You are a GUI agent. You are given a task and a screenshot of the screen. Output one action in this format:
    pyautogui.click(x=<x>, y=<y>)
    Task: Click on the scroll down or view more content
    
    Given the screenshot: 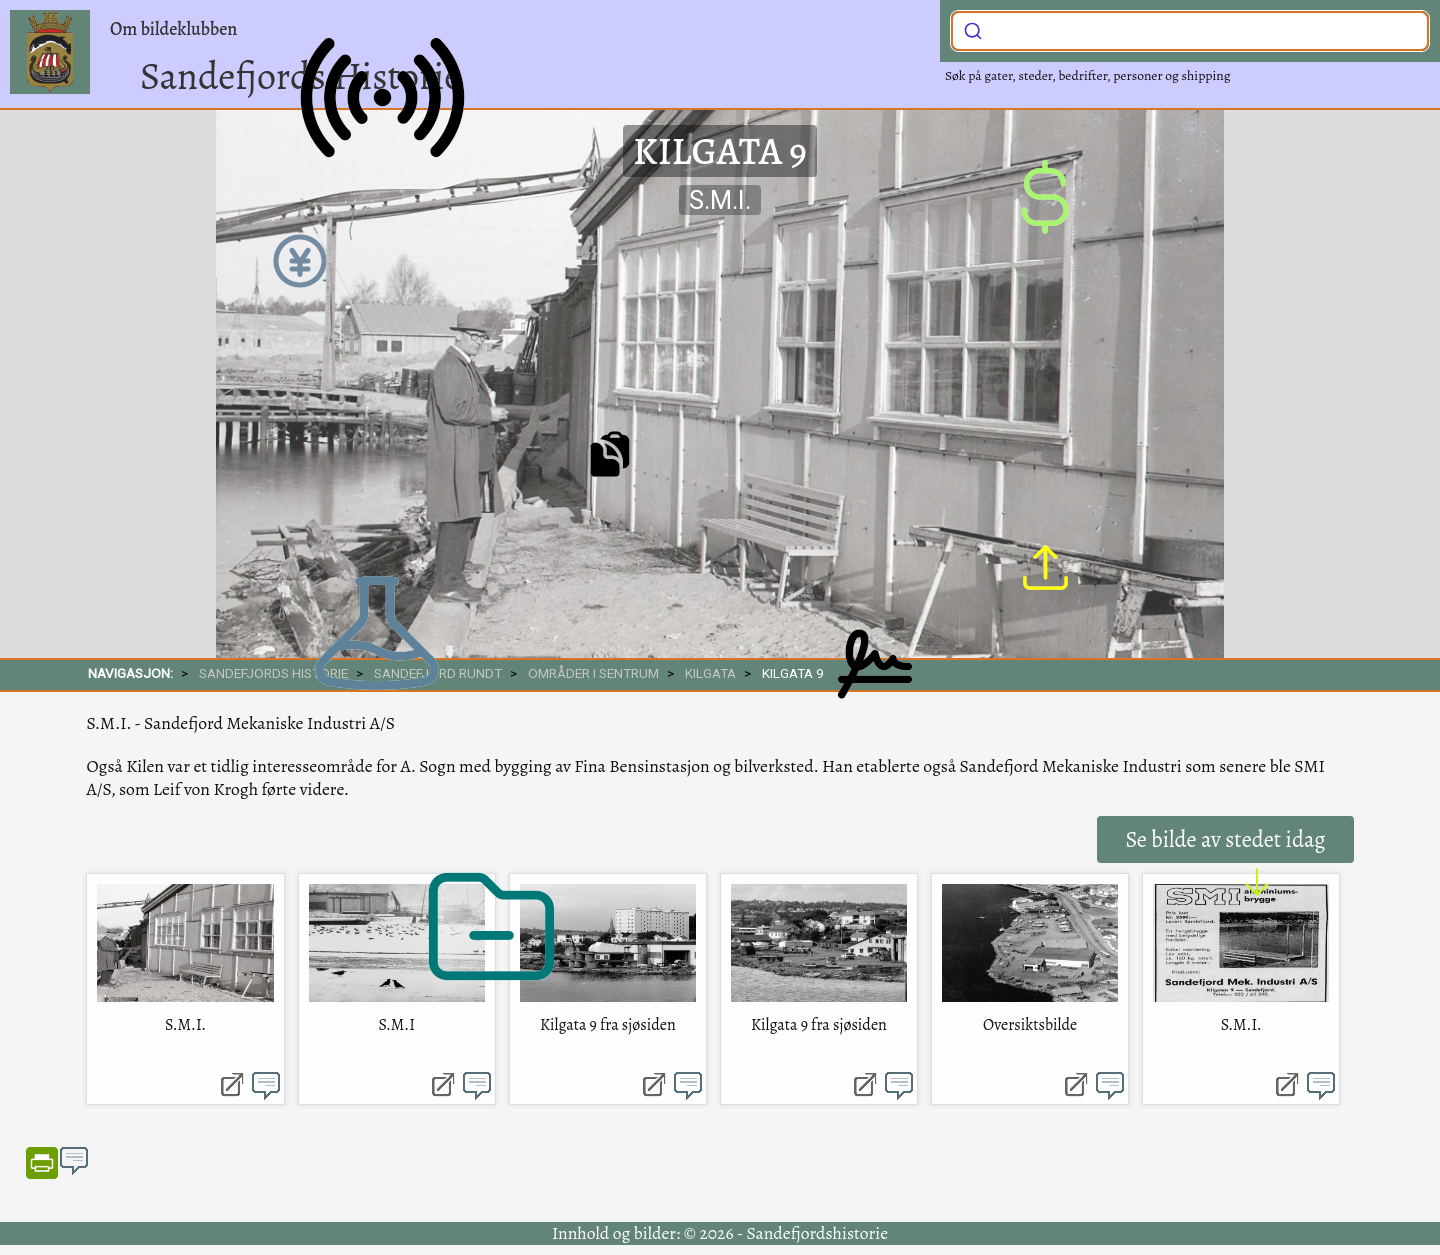 What is the action you would take?
    pyautogui.click(x=1257, y=882)
    